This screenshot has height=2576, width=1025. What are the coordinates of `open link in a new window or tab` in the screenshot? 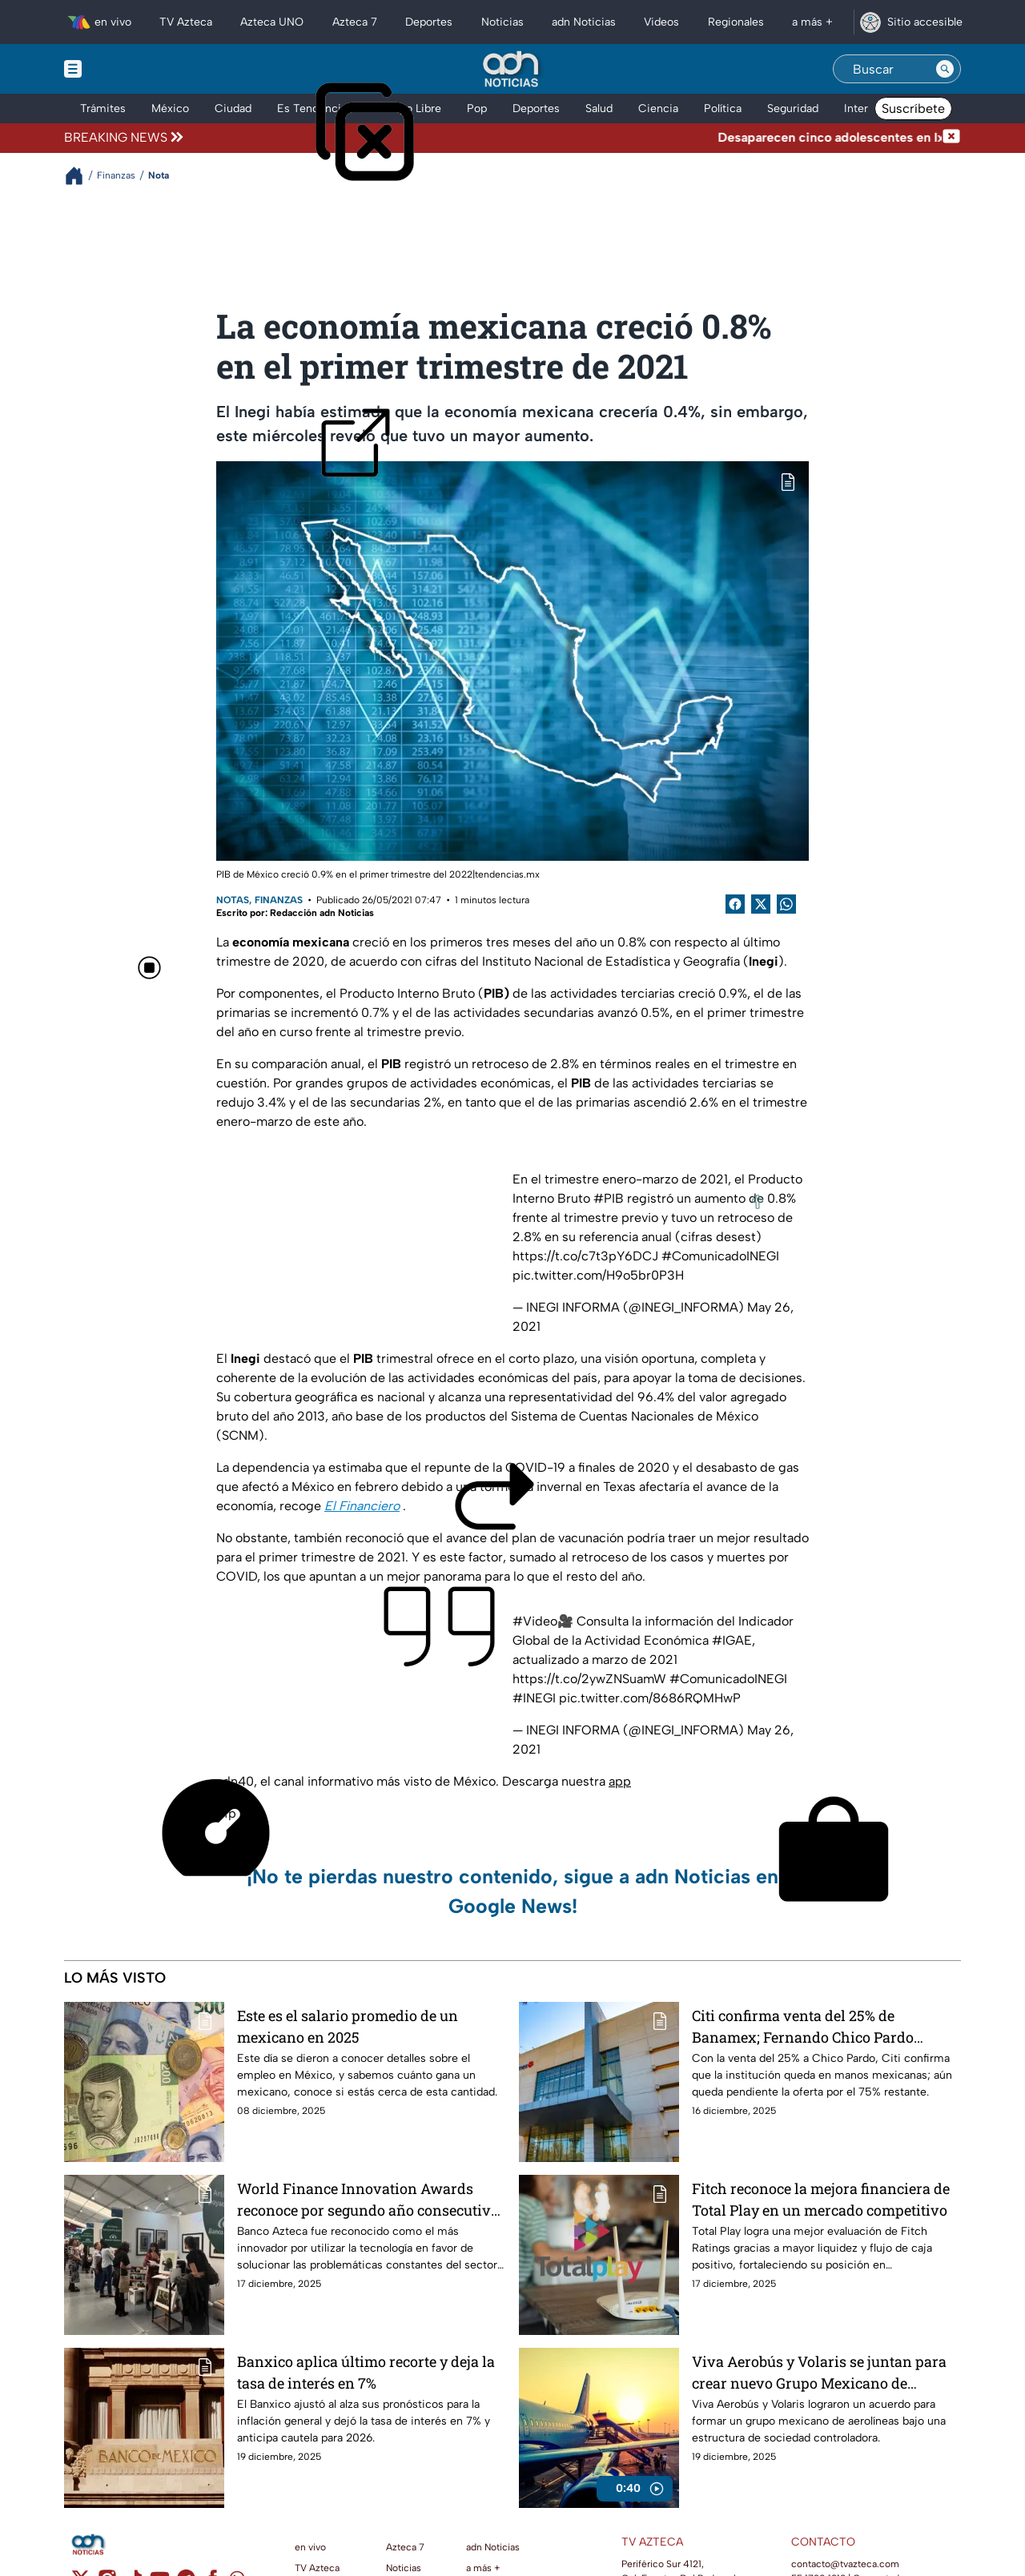 It's located at (356, 443).